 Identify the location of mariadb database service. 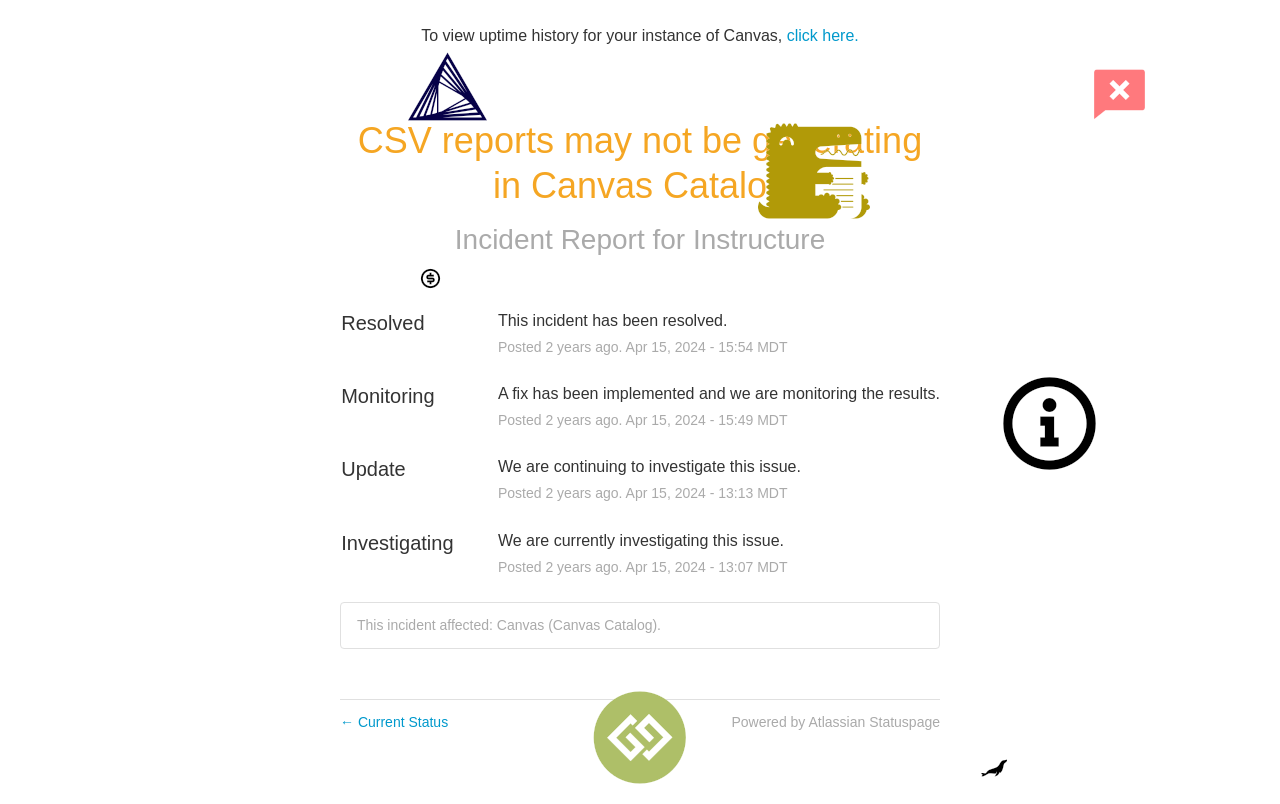
(994, 768).